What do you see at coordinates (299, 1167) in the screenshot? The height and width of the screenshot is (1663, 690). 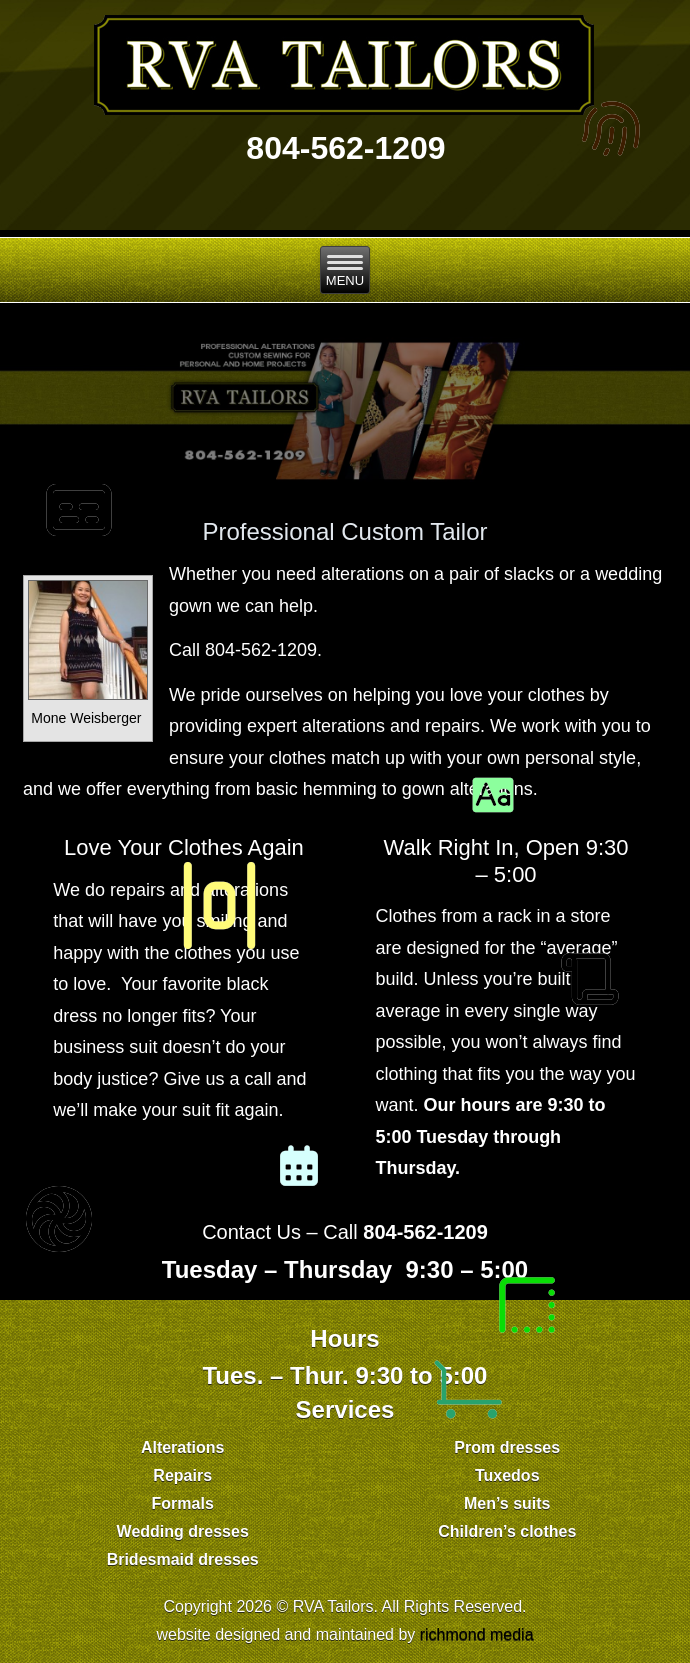 I see `view calendar or schedule` at bounding box center [299, 1167].